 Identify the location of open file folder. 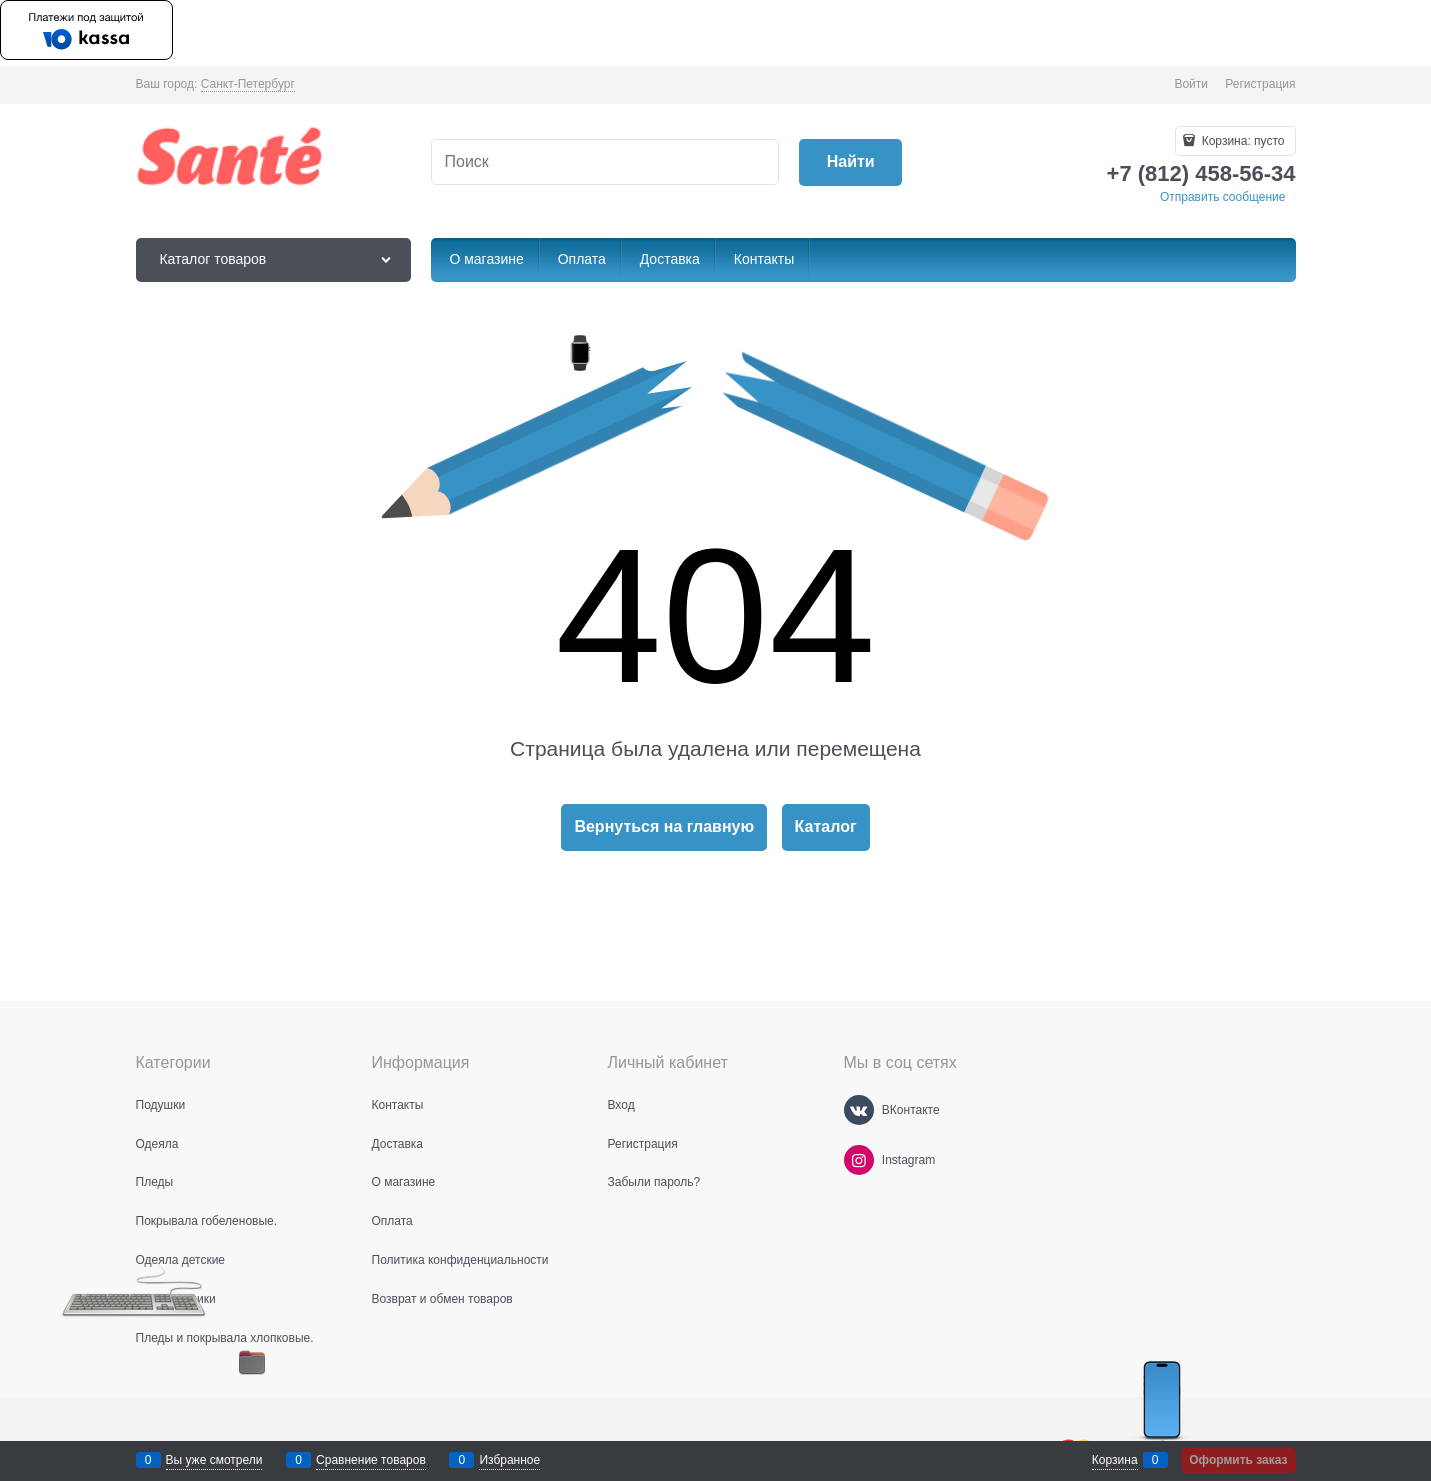
(252, 1362).